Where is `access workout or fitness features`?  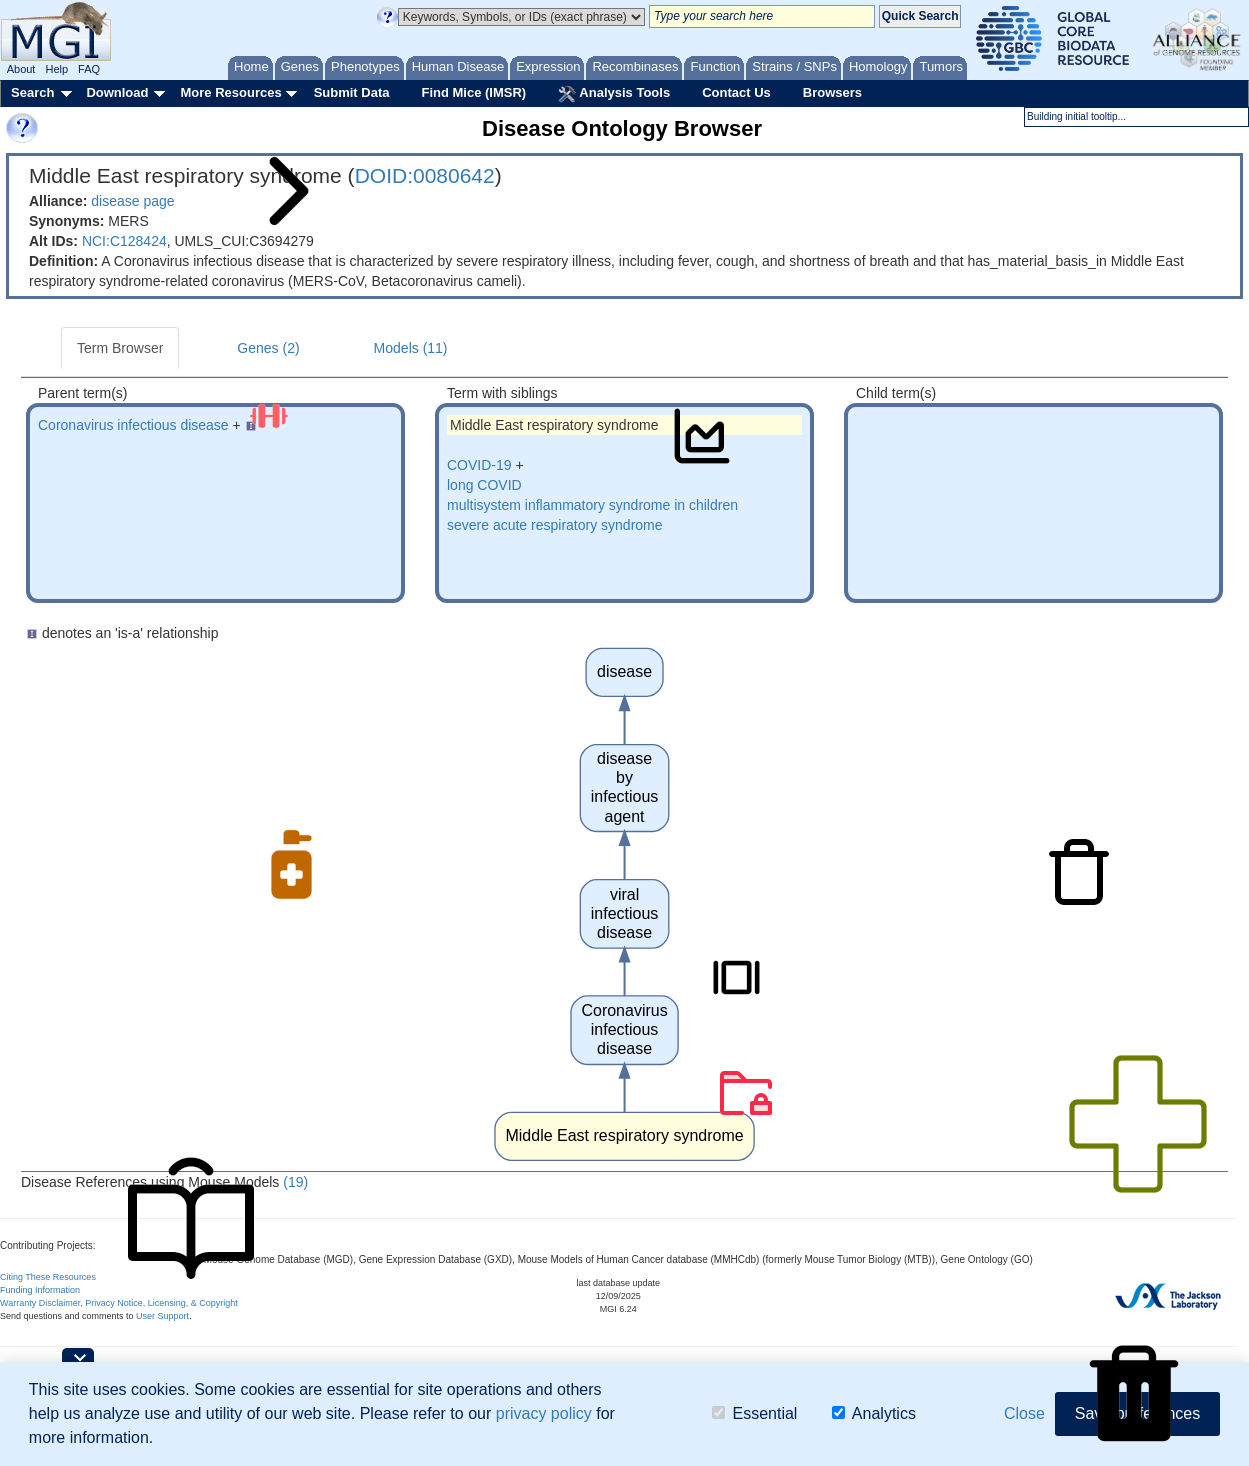 access workout or fitness features is located at coordinates (269, 416).